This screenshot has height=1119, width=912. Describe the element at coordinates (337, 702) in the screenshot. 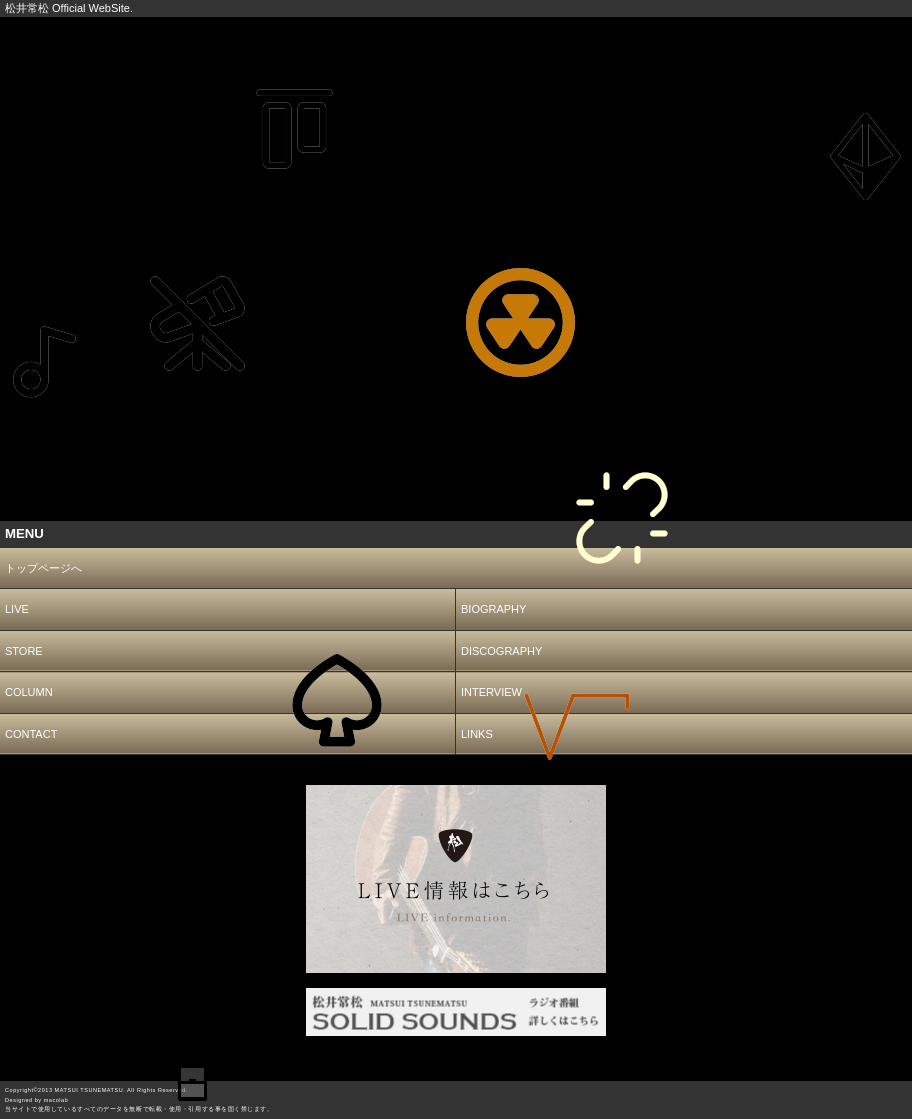

I see `spade suit symbol for card games` at that location.